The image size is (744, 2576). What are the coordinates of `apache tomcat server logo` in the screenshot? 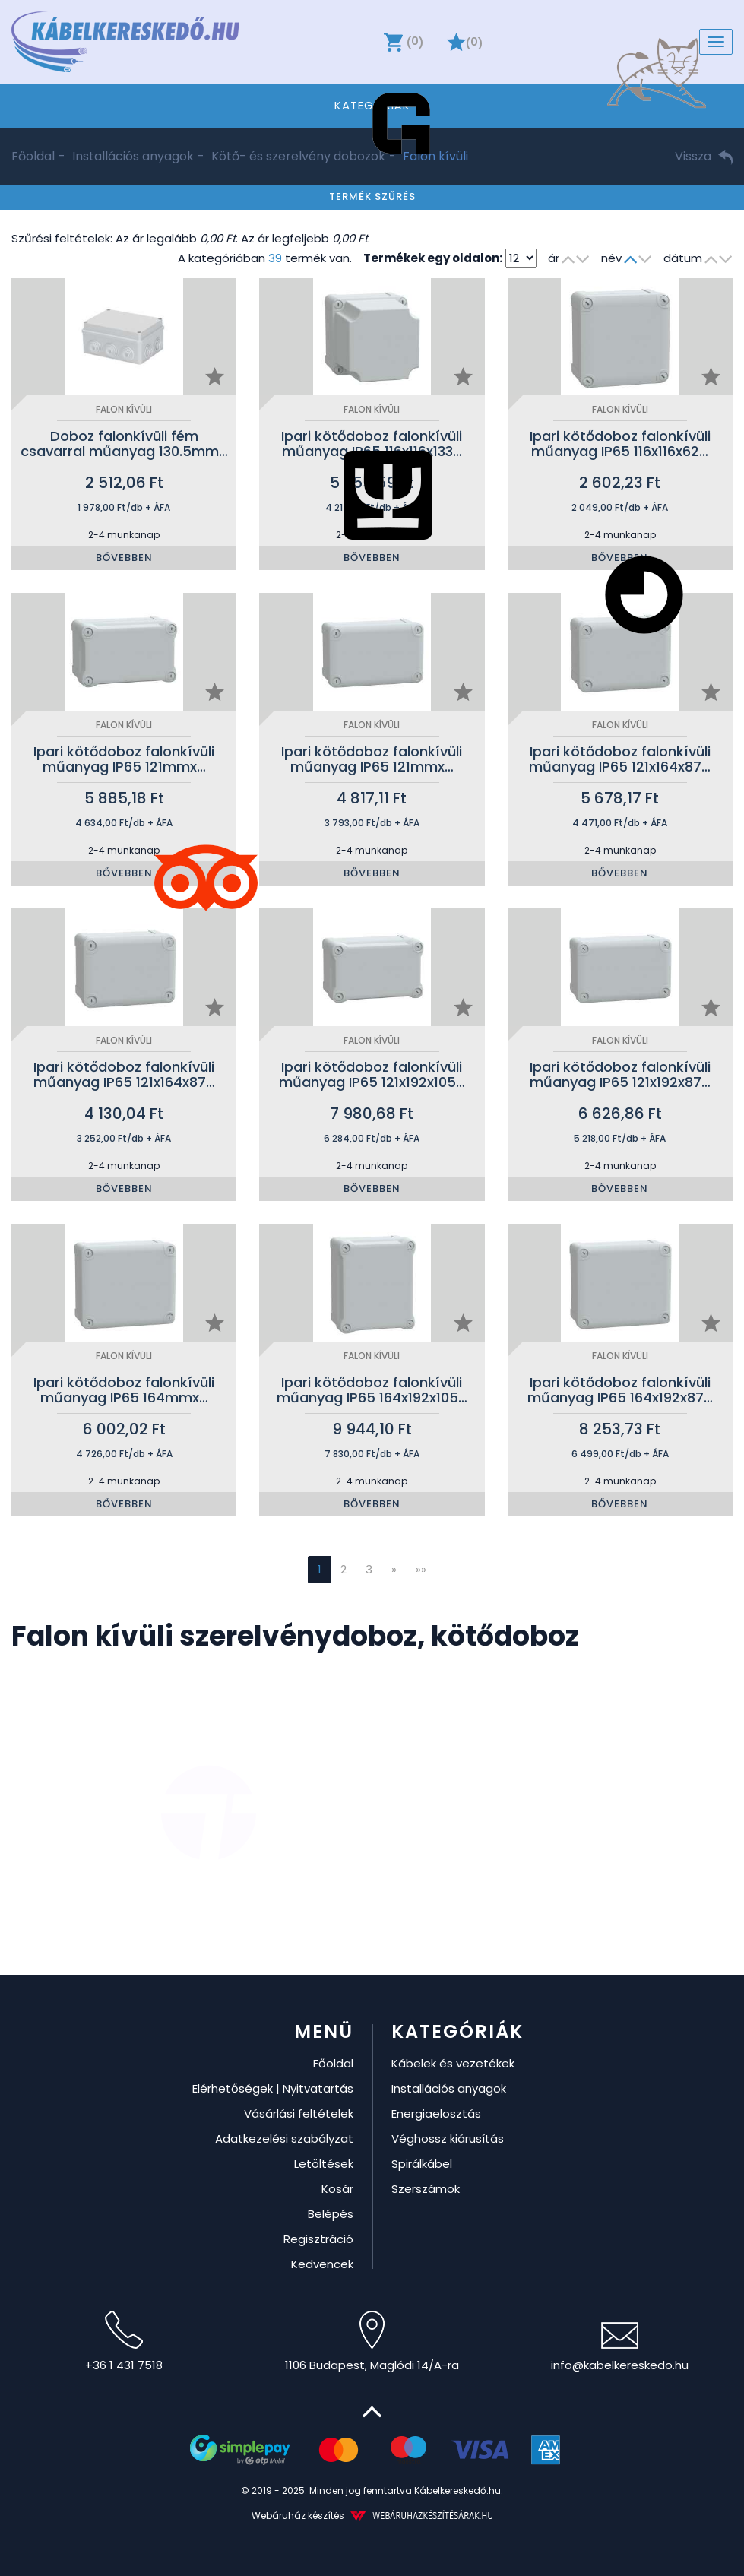 It's located at (657, 73).